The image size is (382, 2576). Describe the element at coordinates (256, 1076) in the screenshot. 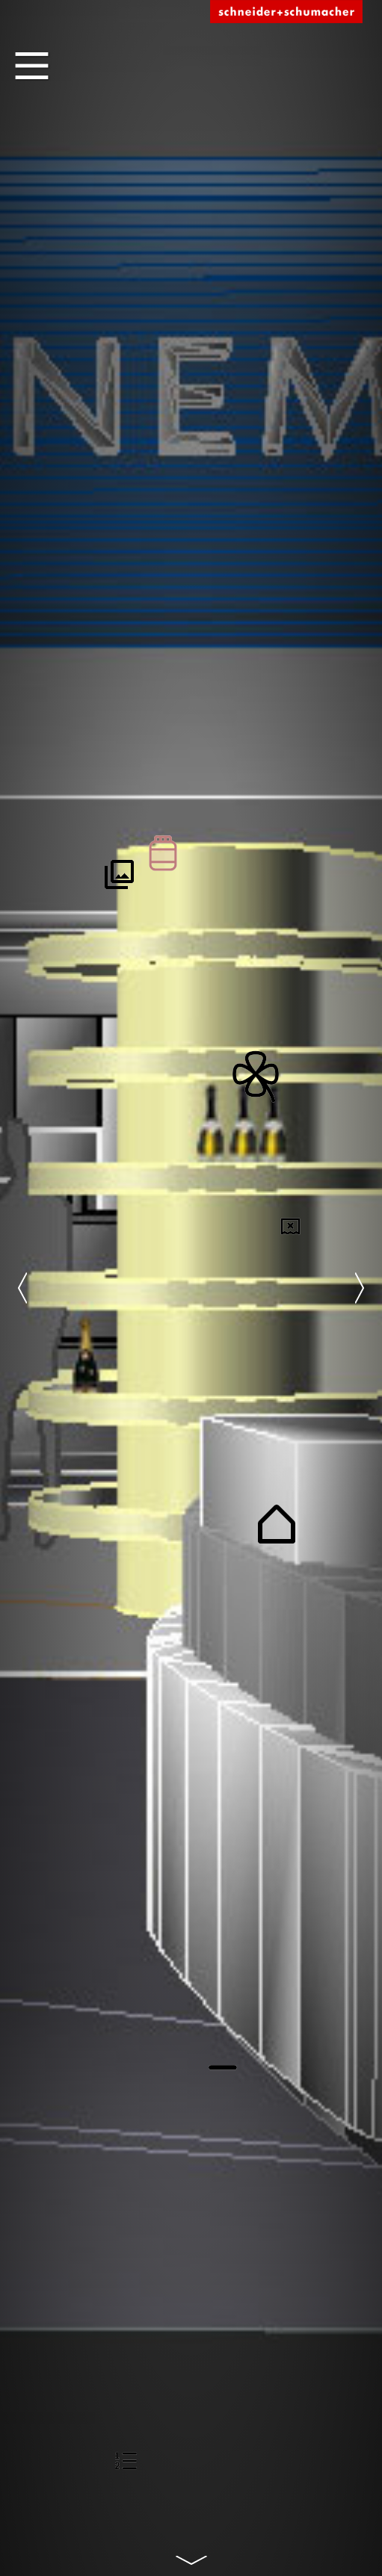

I see `indicates a lucky or bonus reward` at that location.